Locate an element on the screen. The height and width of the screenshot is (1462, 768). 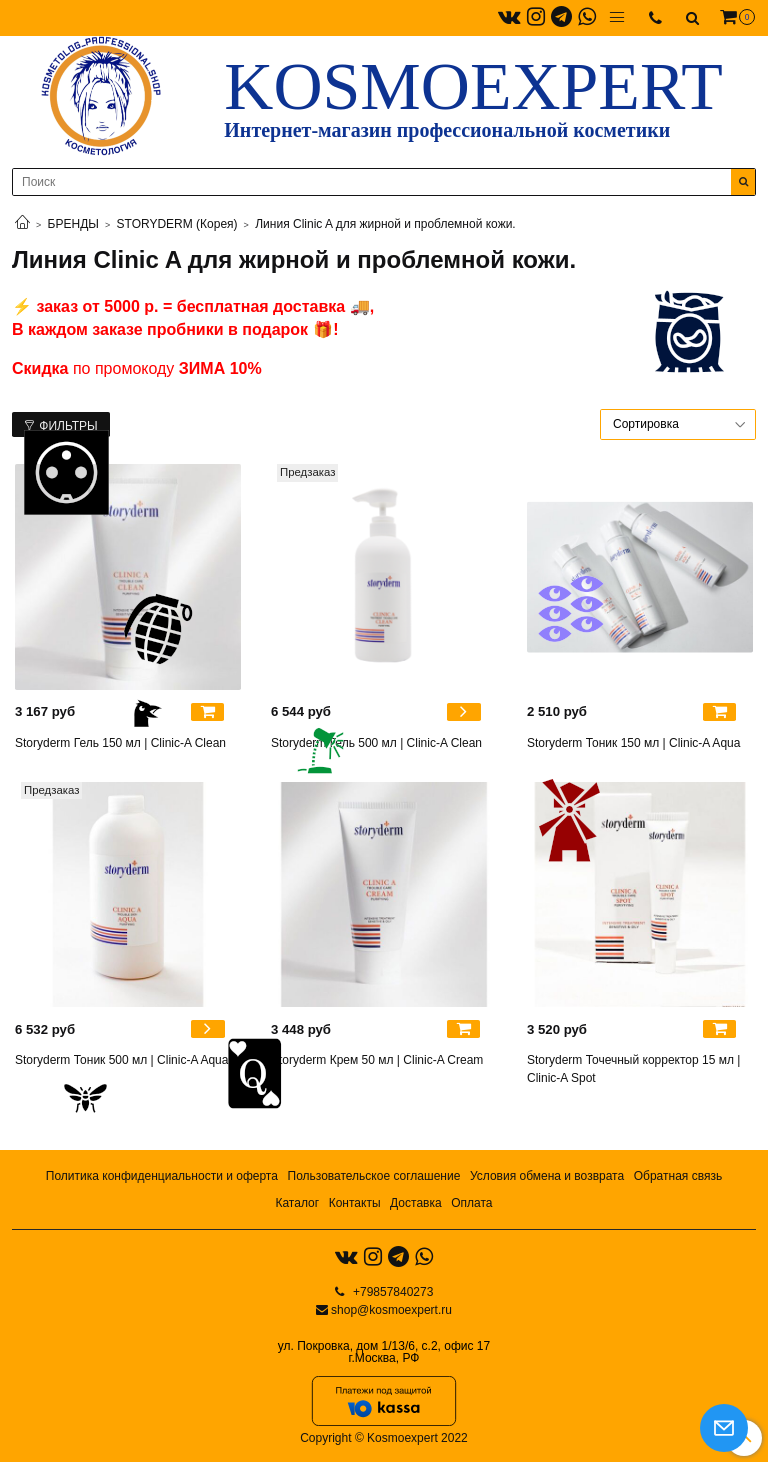
cicada or insect-themed game element is located at coordinates (85, 1098).